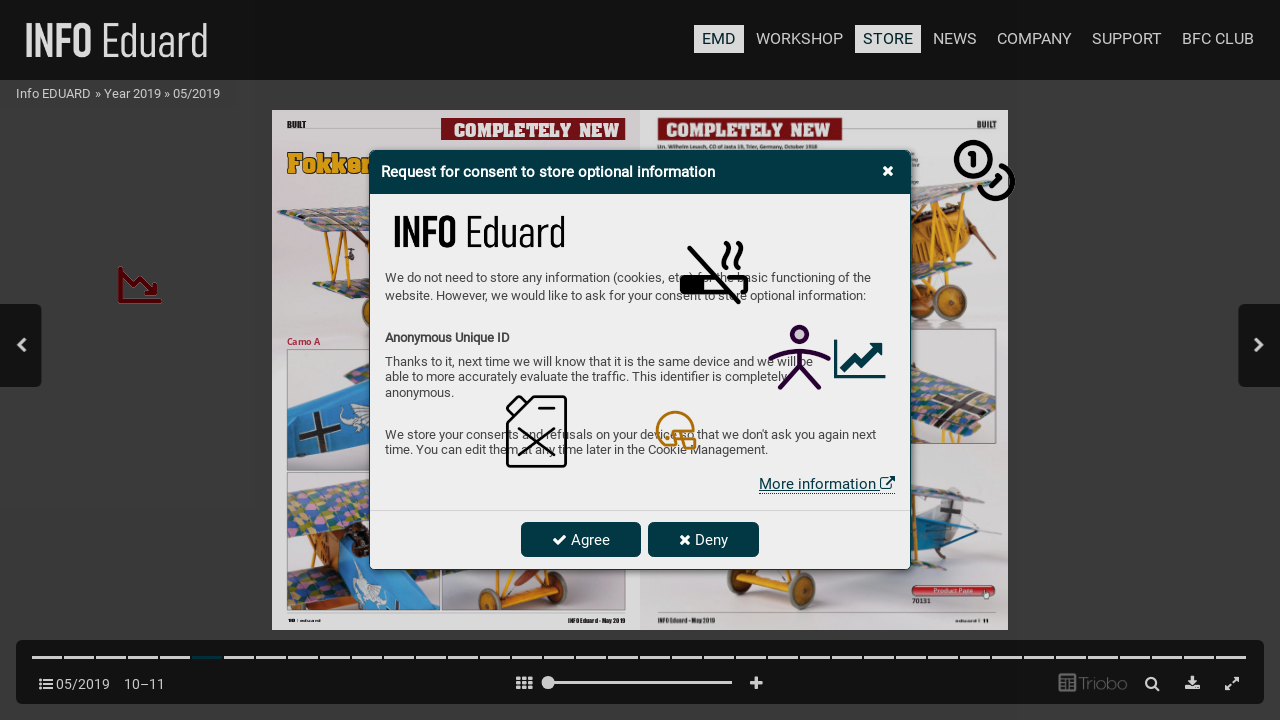 This screenshot has height=720, width=1280. I want to click on access sports or football content, so click(676, 431).